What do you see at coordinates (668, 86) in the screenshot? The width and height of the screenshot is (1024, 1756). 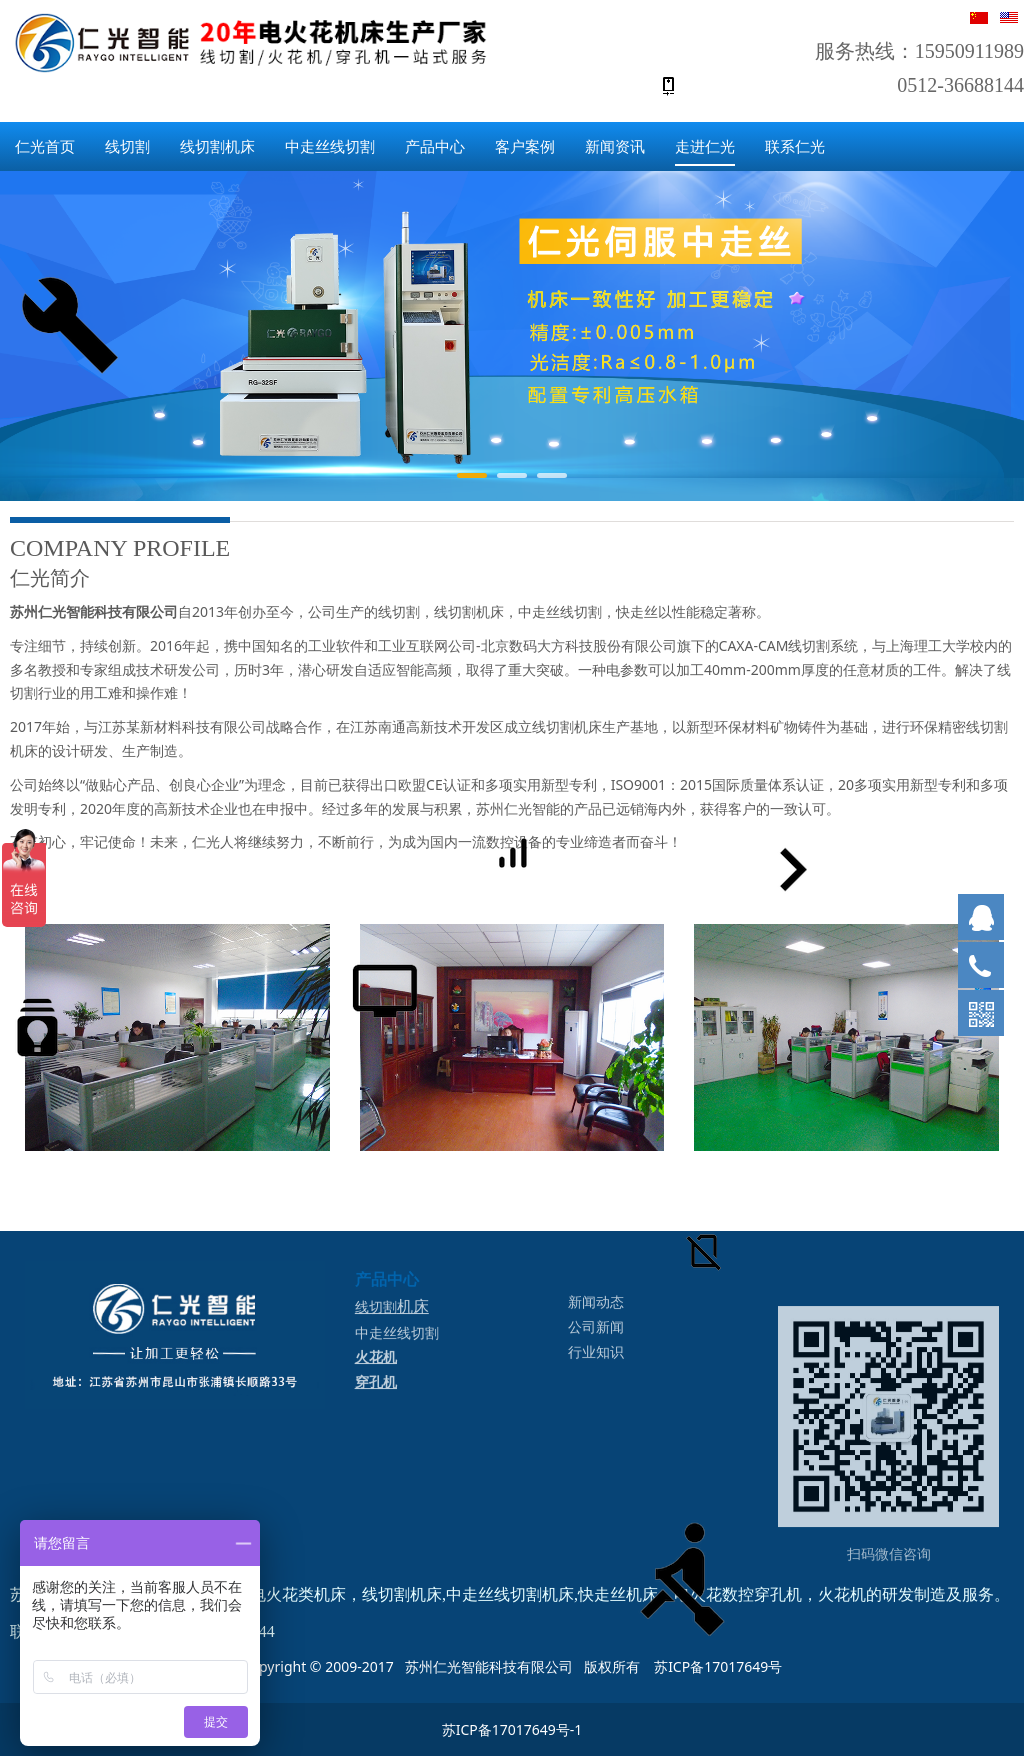 I see `switch to rear camera` at bounding box center [668, 86].